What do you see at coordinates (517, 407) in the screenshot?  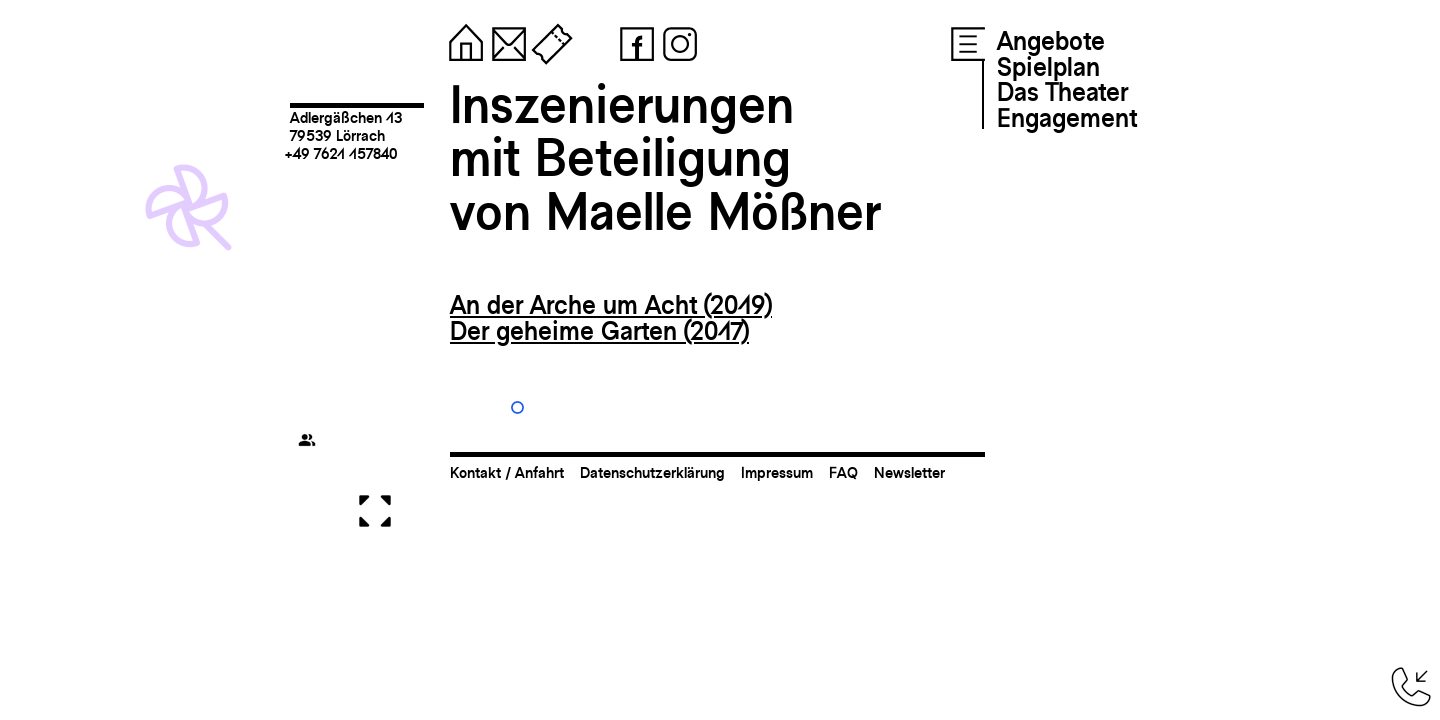 I see `indicates an unselected or inactive radio button option` at bounding box center [517, 407].